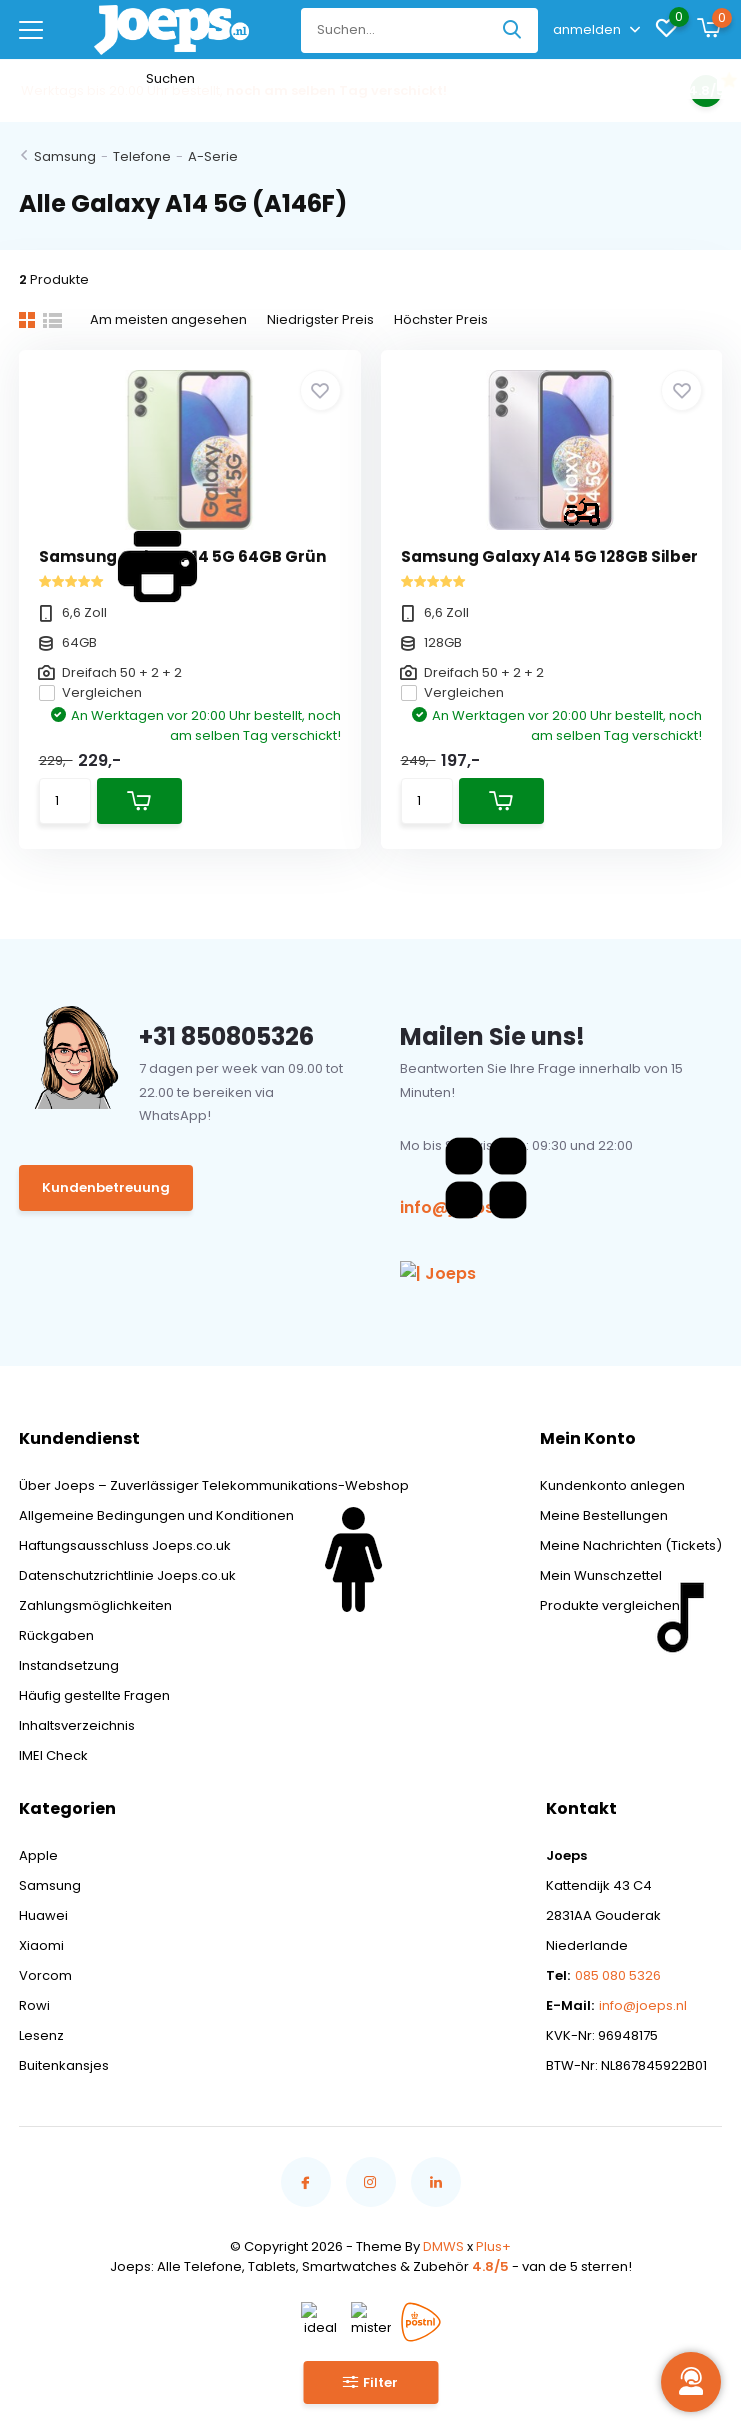  Describe the element at coordinates (157, 566) in the screenshot. I see `print this document` at that location.